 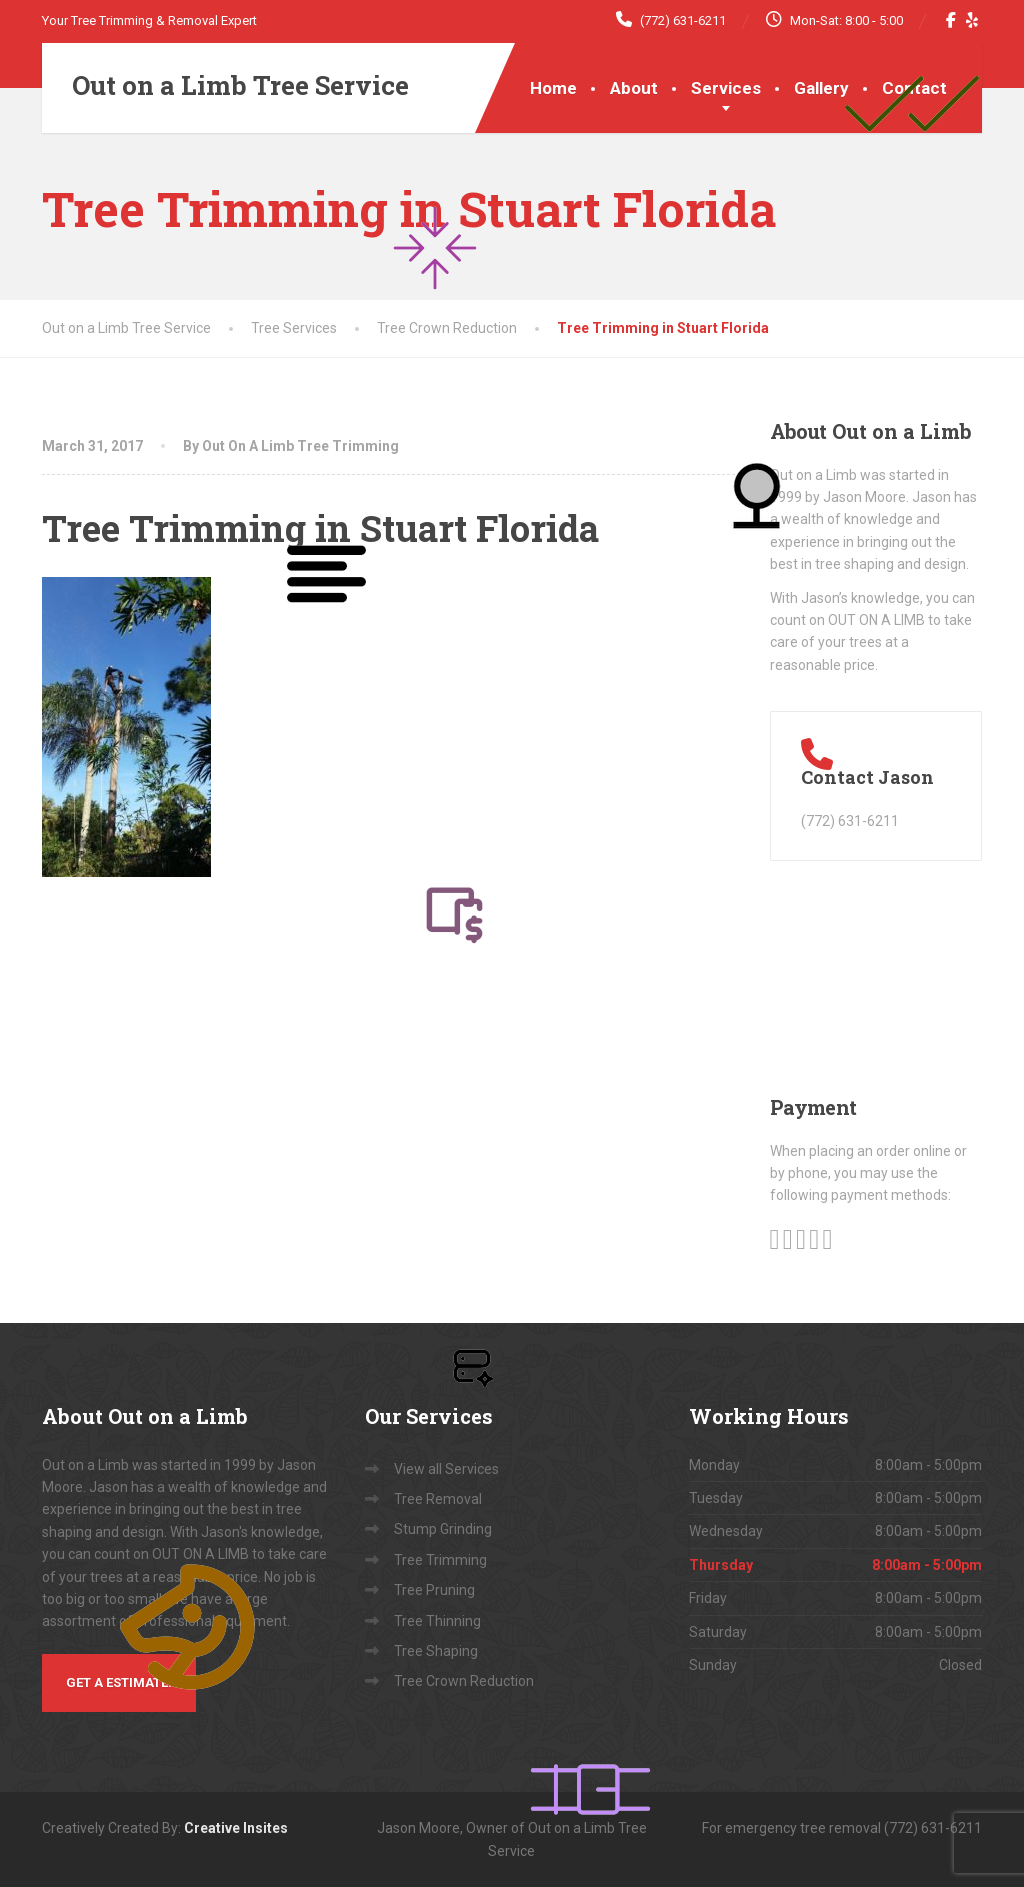 What do you see at coordinates (326, 575) in the screenshot?
I see `align text to the left` at bounding box center [326, 575].